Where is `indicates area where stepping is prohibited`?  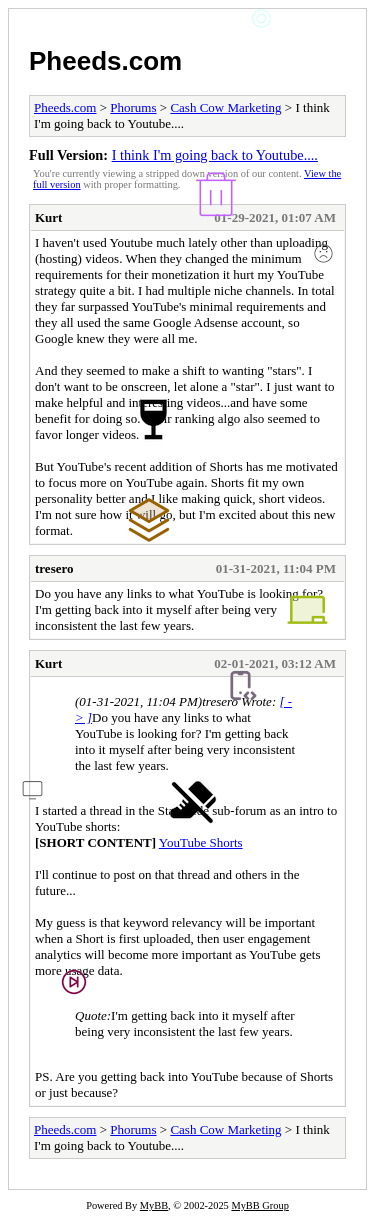
indicates area where stepping is prohibited is located at coordinates (194, 801).